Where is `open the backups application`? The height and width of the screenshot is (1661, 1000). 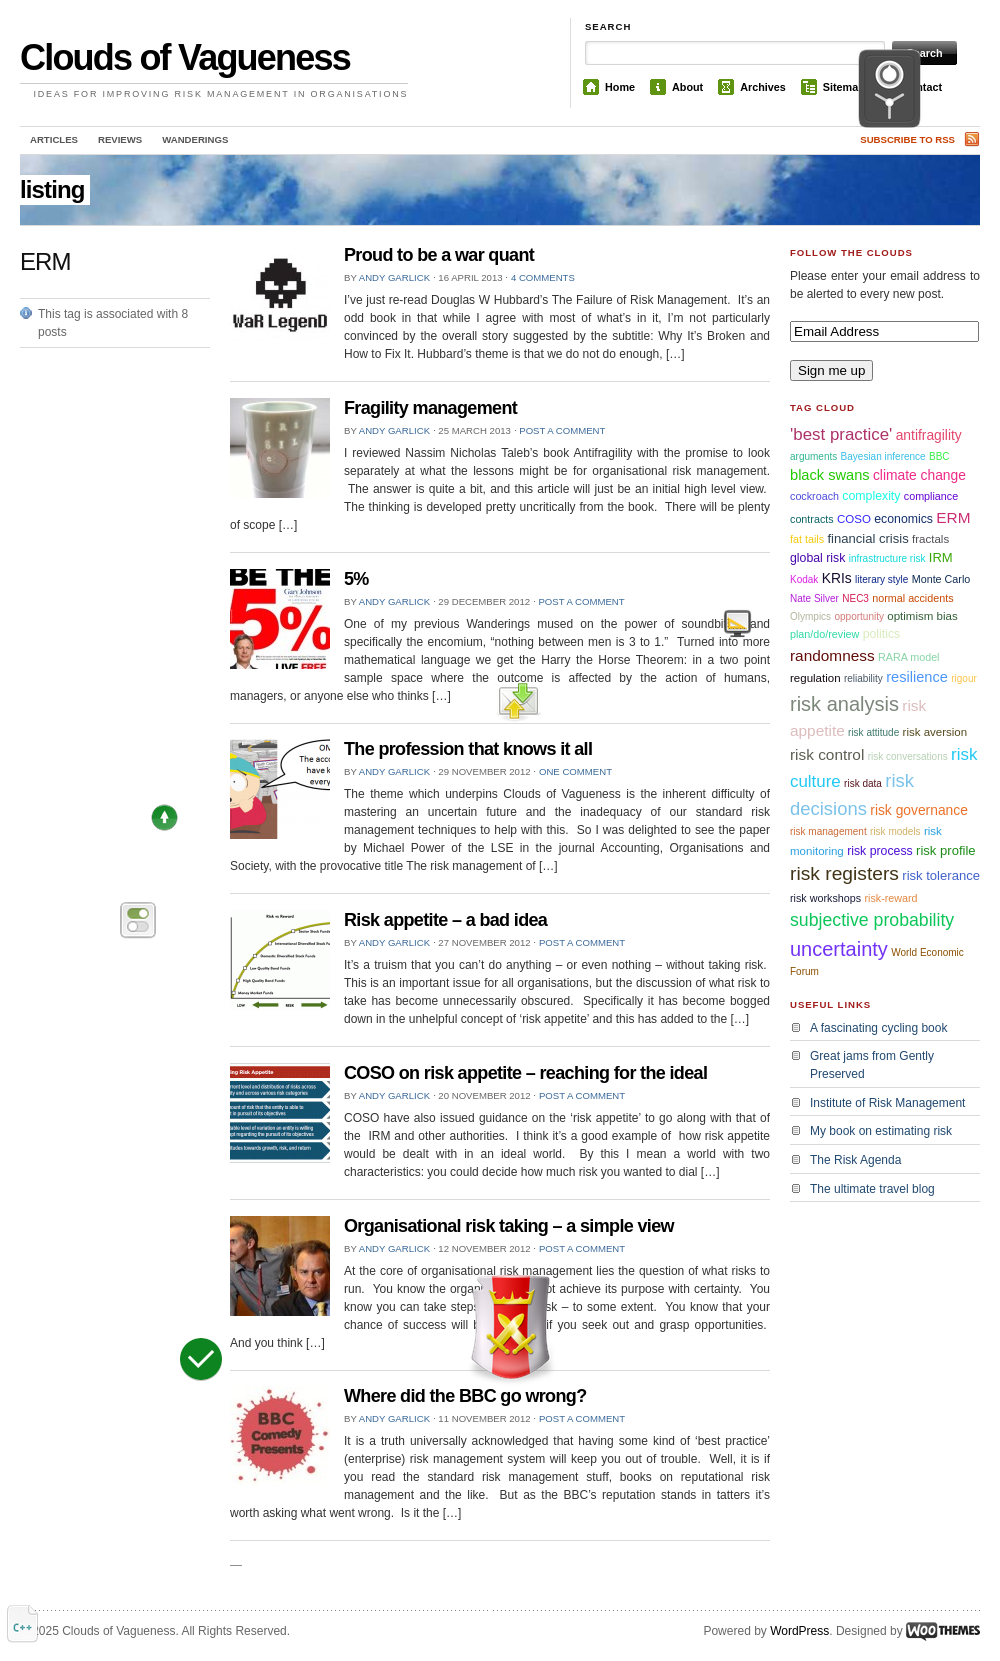 open the backups application is located at coordinates (889, 88).